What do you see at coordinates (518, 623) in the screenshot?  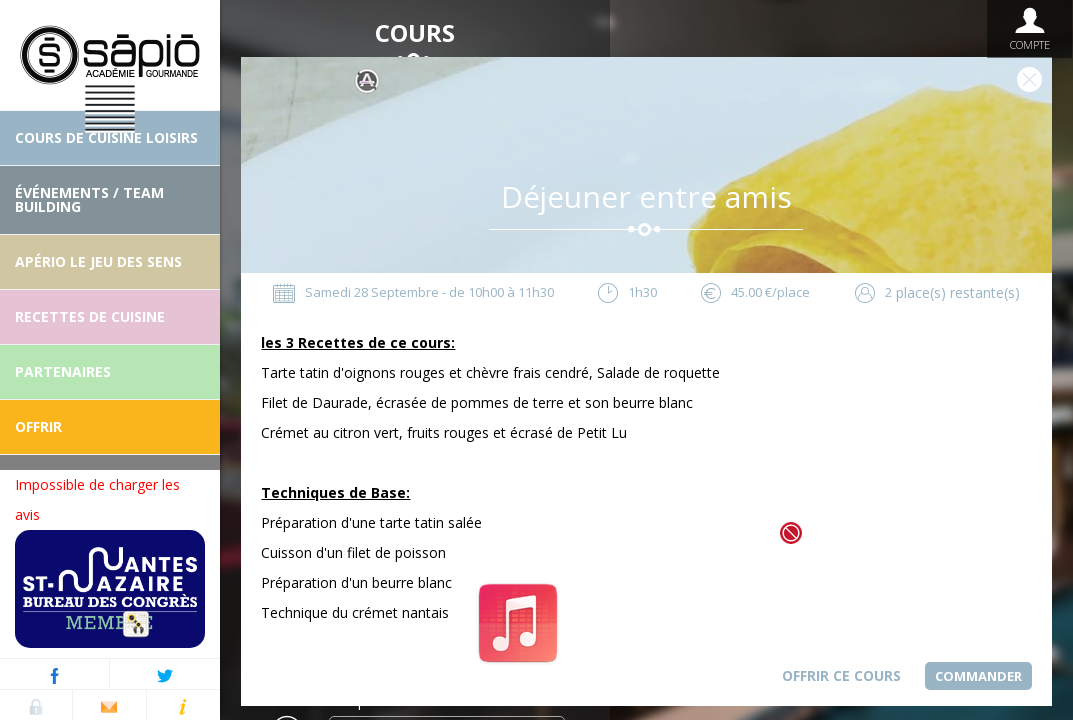 I see `open the gnome music app` at bounding box center [518, 623].